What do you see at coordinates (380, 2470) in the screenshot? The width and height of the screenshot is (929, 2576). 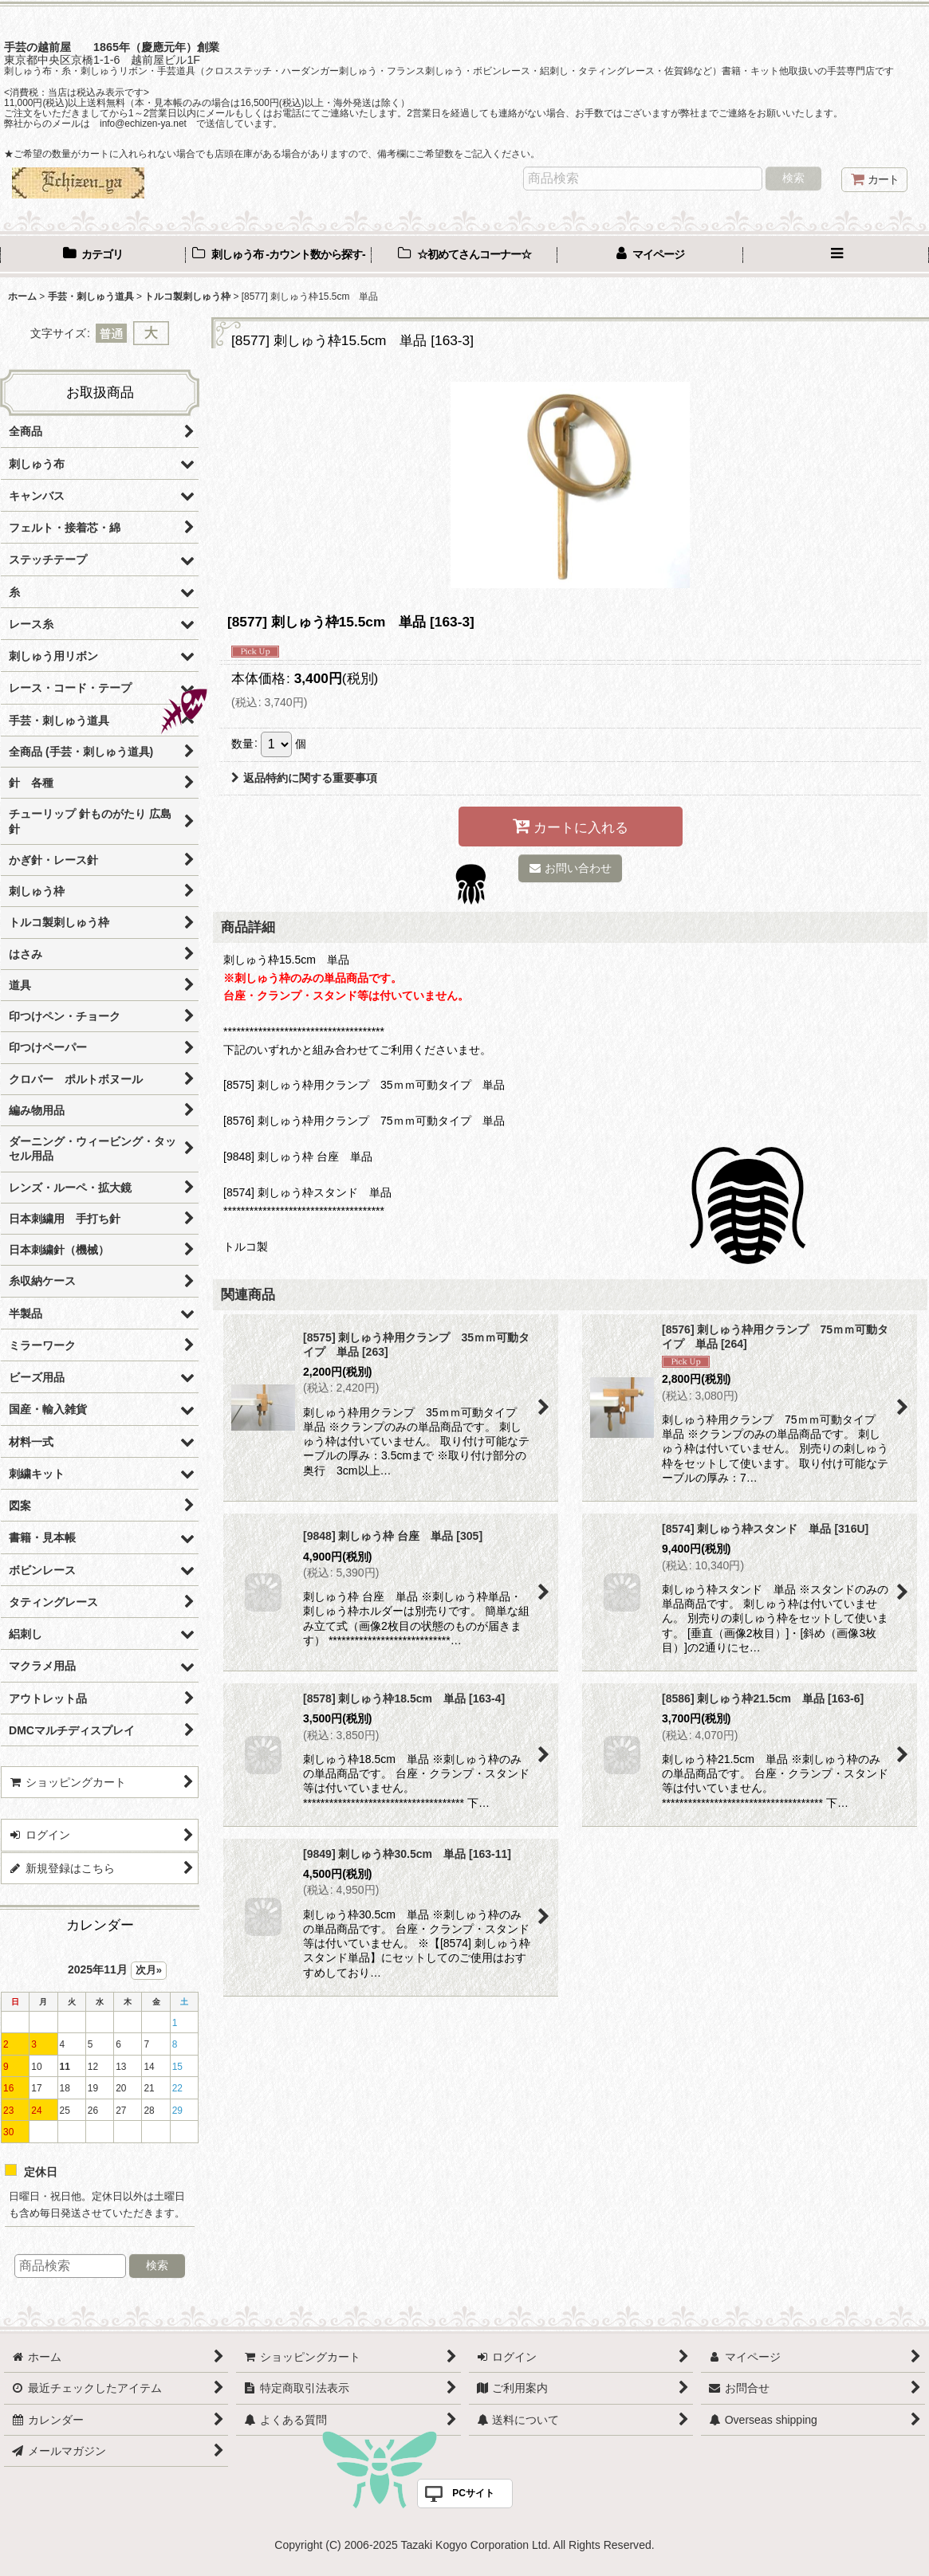 I see `cicada or insect-themed game element` at bounding box center [380, 2470].